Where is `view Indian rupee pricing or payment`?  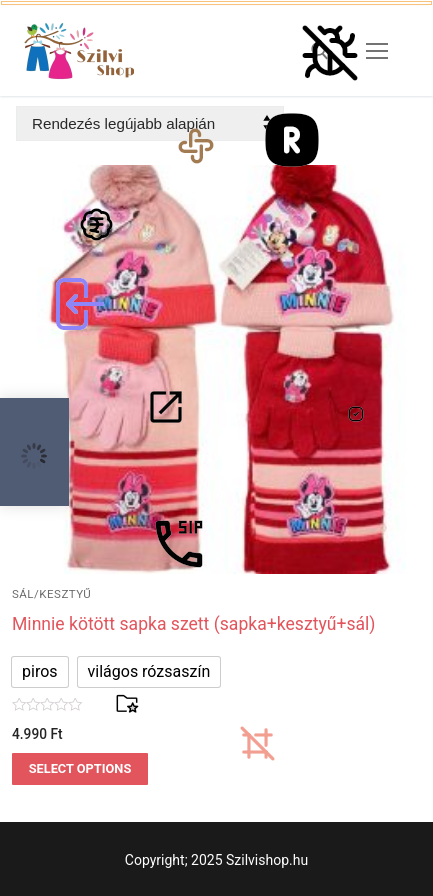 view Indian rupee pricing or payment is located at coordinates (96, 224).